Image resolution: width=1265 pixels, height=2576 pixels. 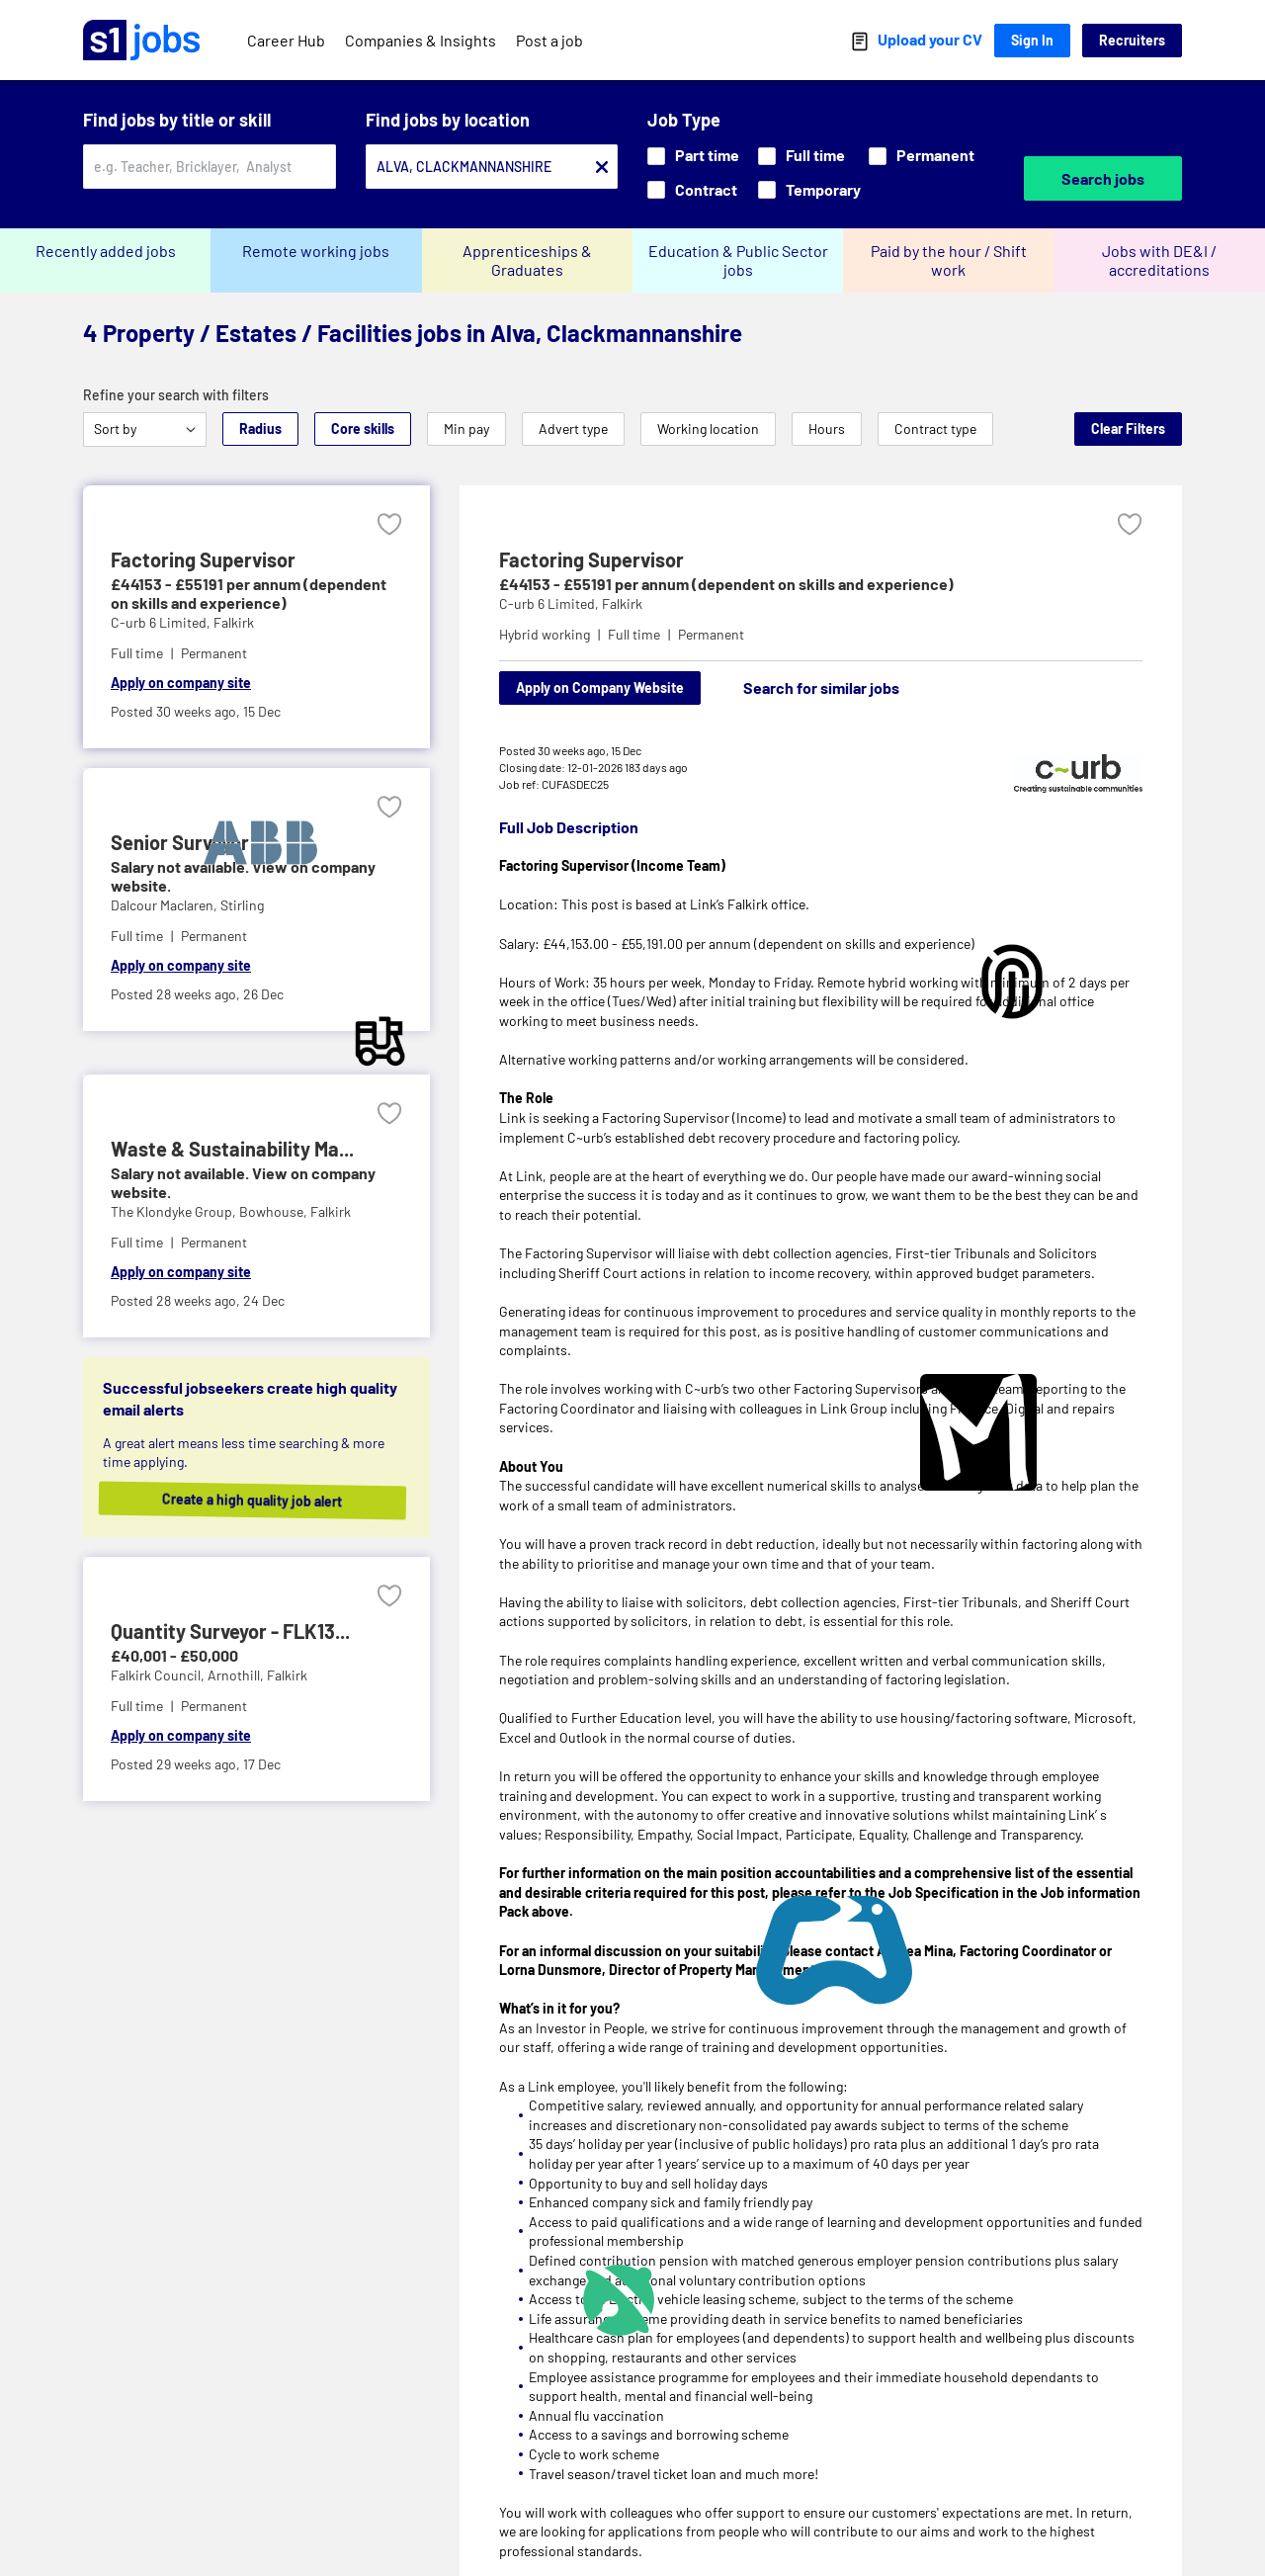 What do you see at coordinates (1012, 982) in the screenshot?
I see `enable fingerprint authentication` at bounding box center [1012, 982].